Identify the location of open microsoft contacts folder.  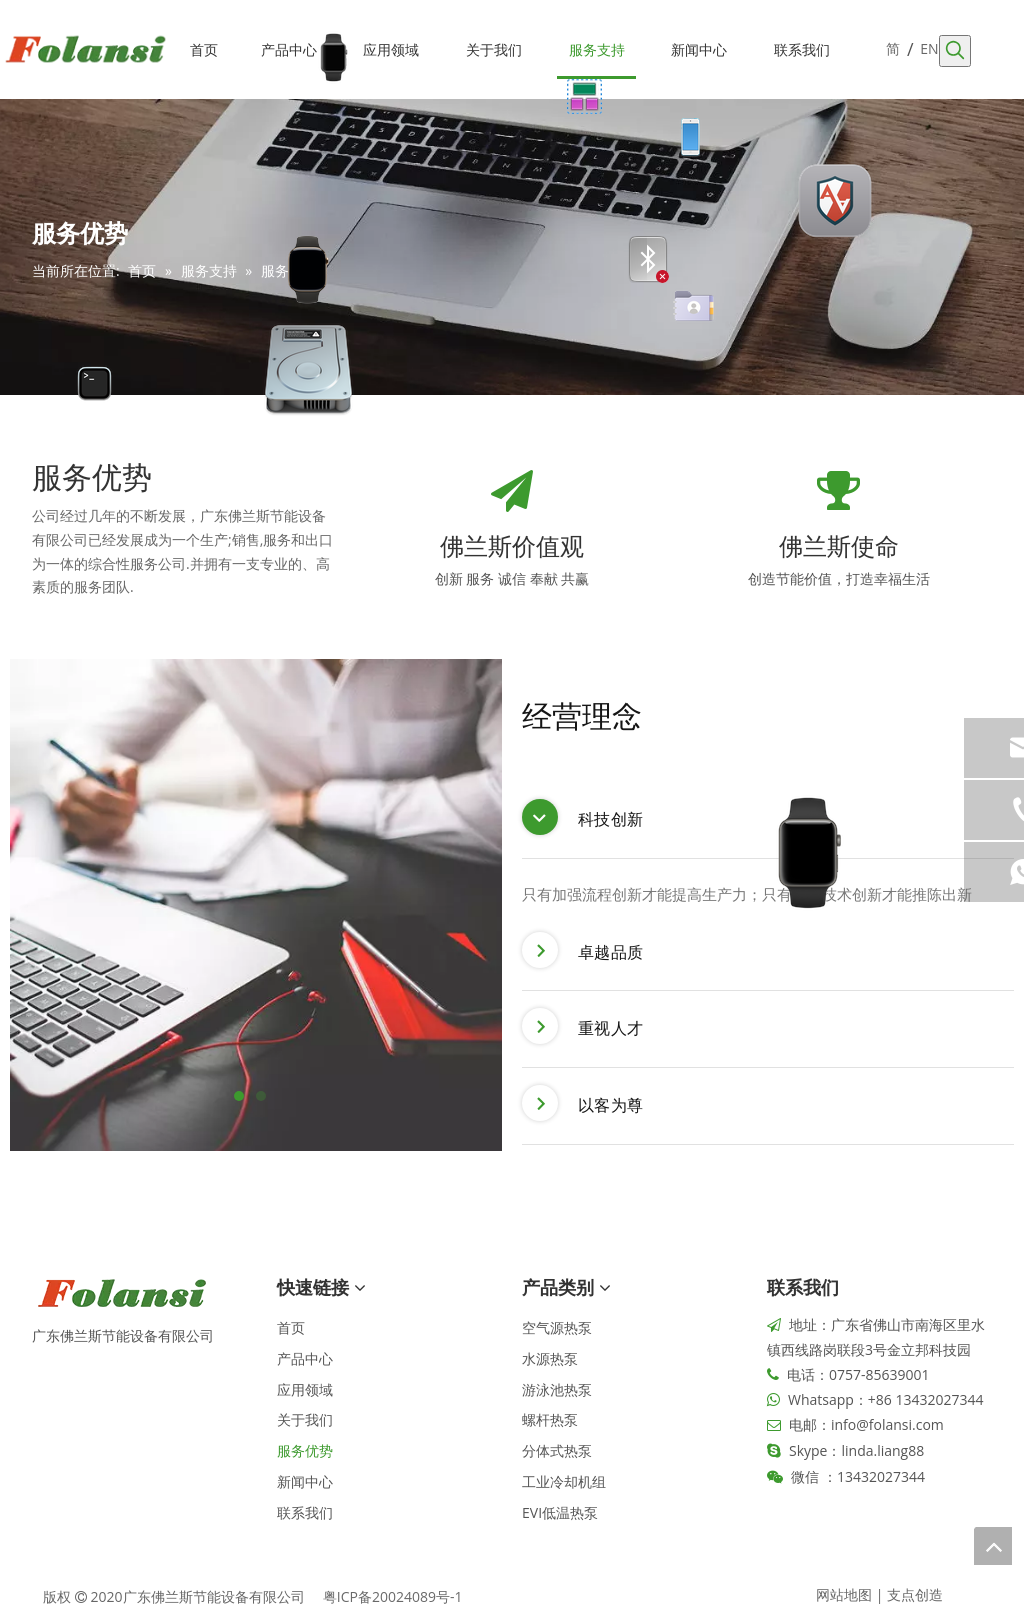
(694, 307).